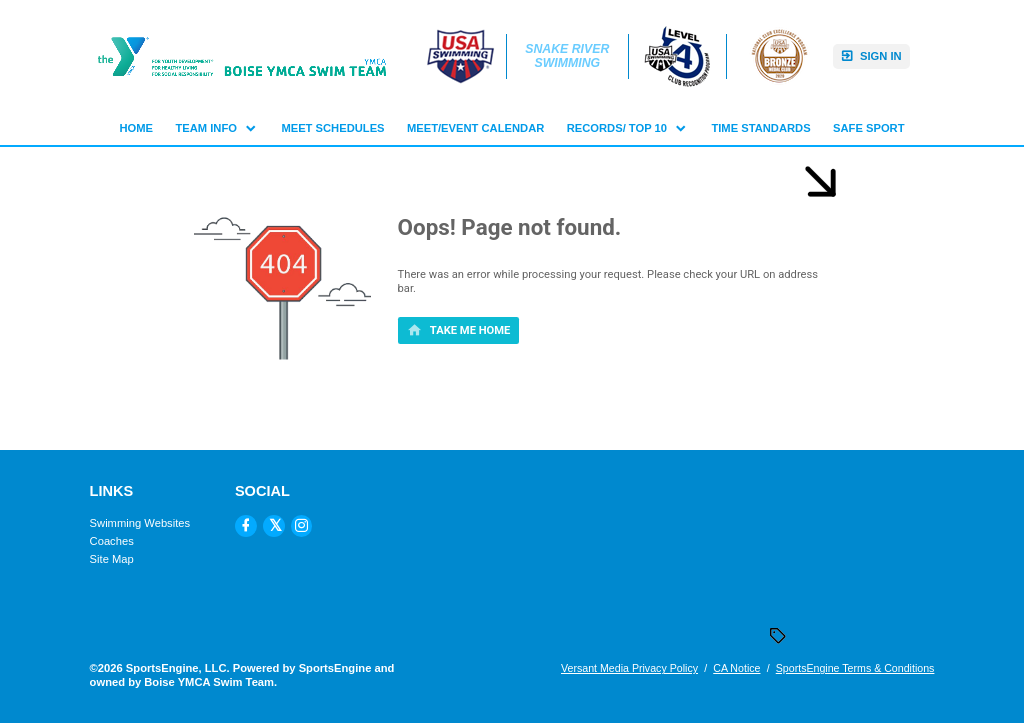 This screenshot has width=1024, height=723. I want to click on navigate to the next item diagonally, so click(820, 181).